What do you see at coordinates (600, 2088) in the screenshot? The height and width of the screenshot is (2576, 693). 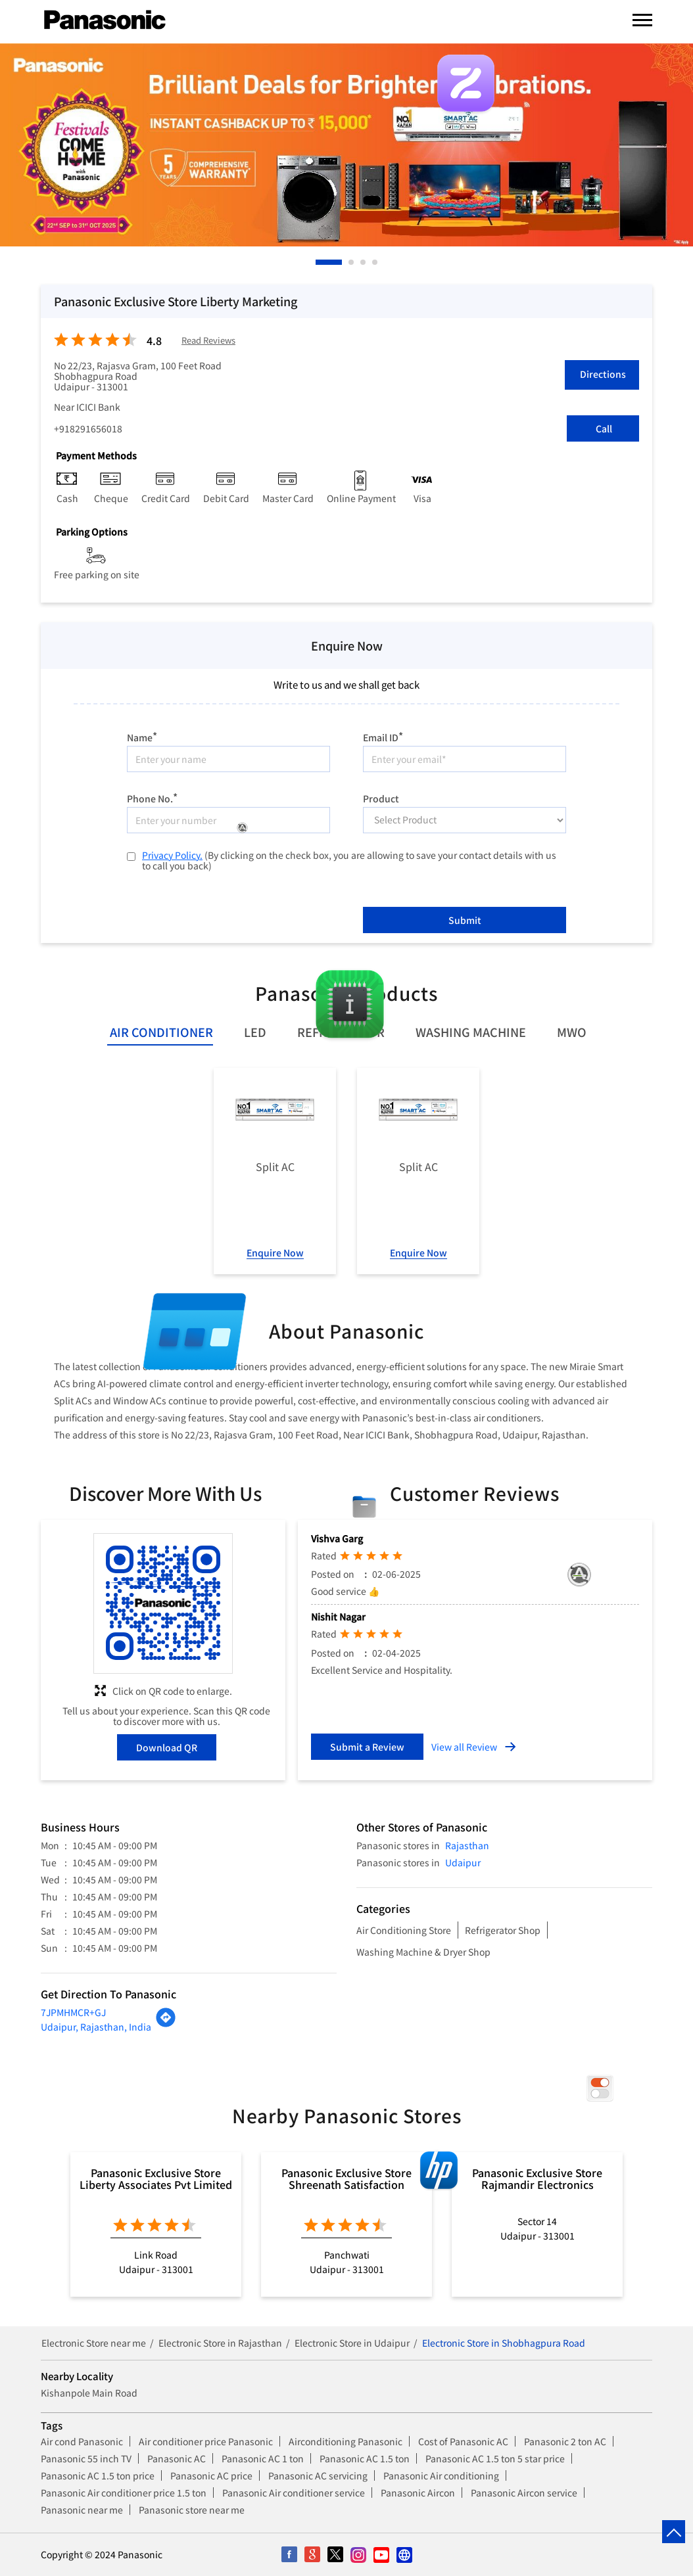 I see `open system tweaks or settings app` at bounding box center [600, 2088].